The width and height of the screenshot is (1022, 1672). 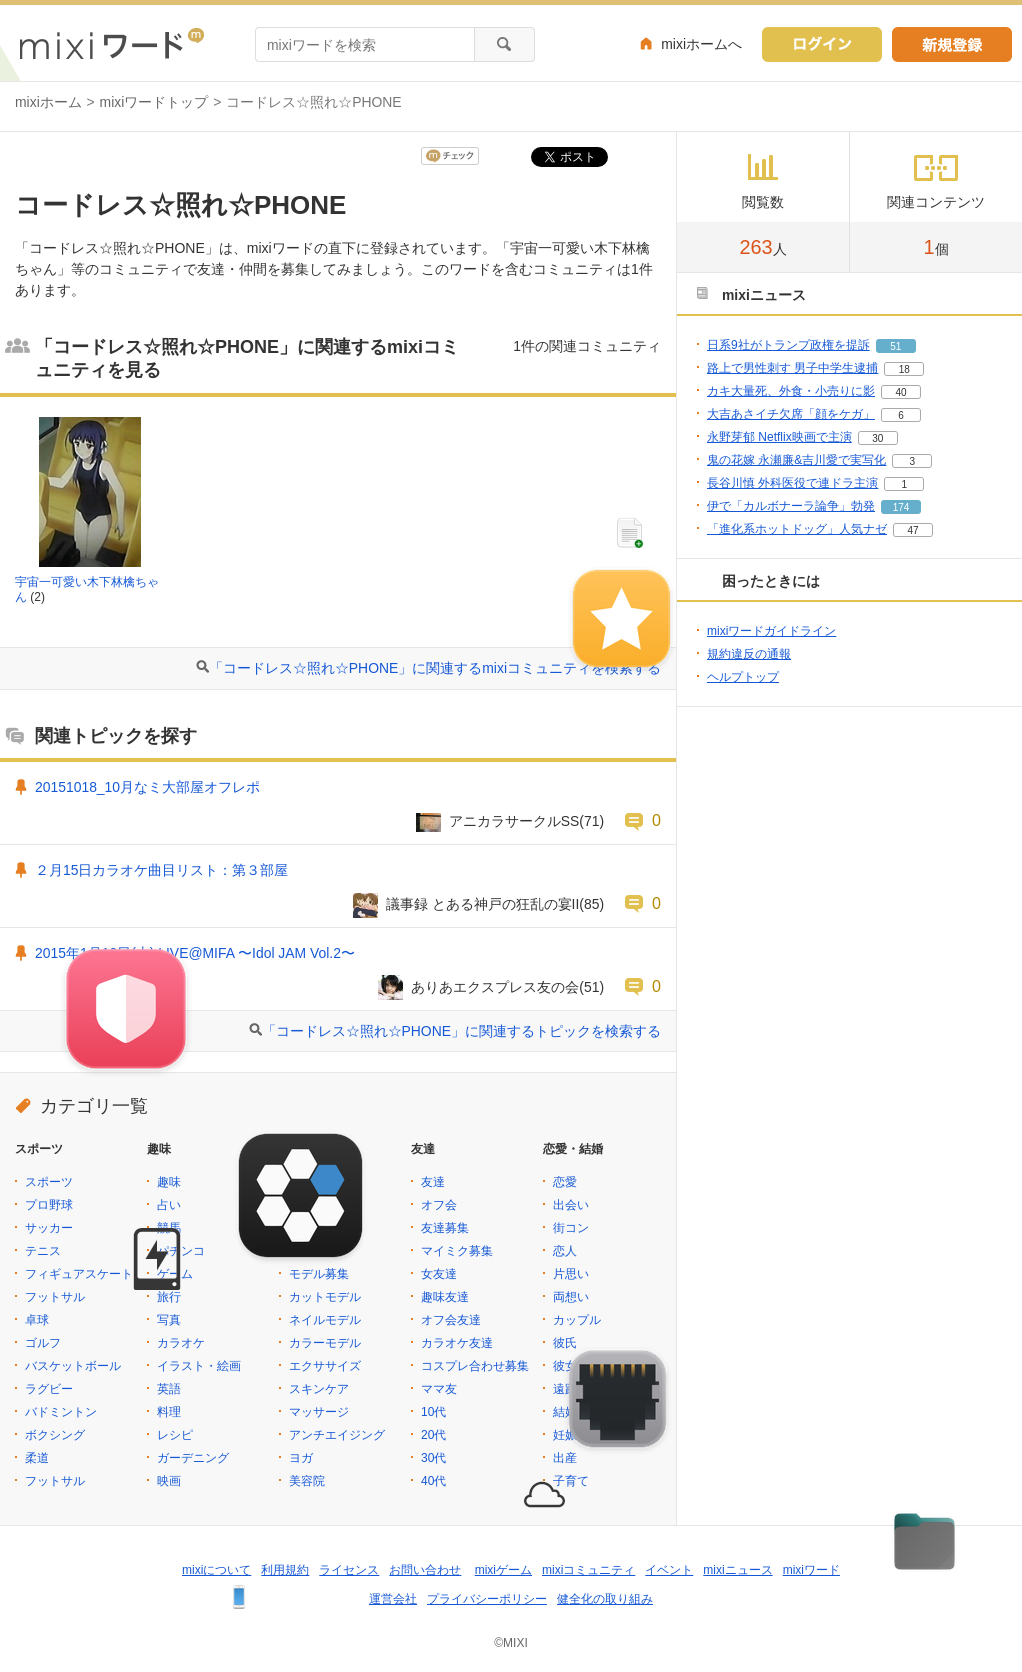 I want to click on create a new document, so click(x=629, y=532).